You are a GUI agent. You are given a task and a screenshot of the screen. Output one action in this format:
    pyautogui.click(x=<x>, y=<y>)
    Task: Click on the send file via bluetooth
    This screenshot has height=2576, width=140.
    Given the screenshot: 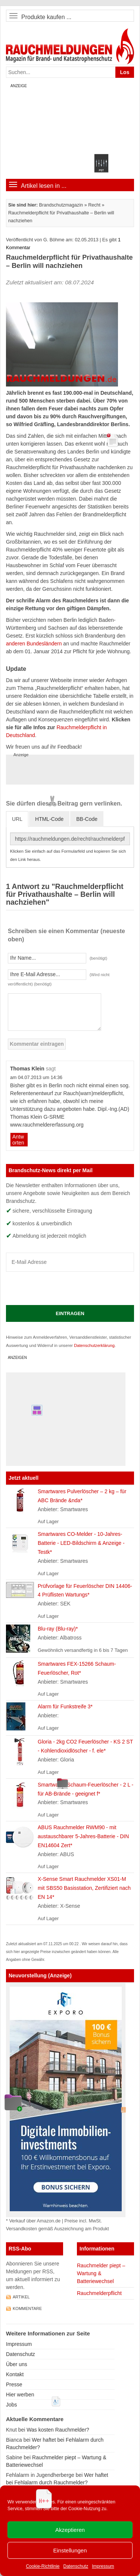 What is the action you would take?
    pyautogui.click(x=113, y=440)
    